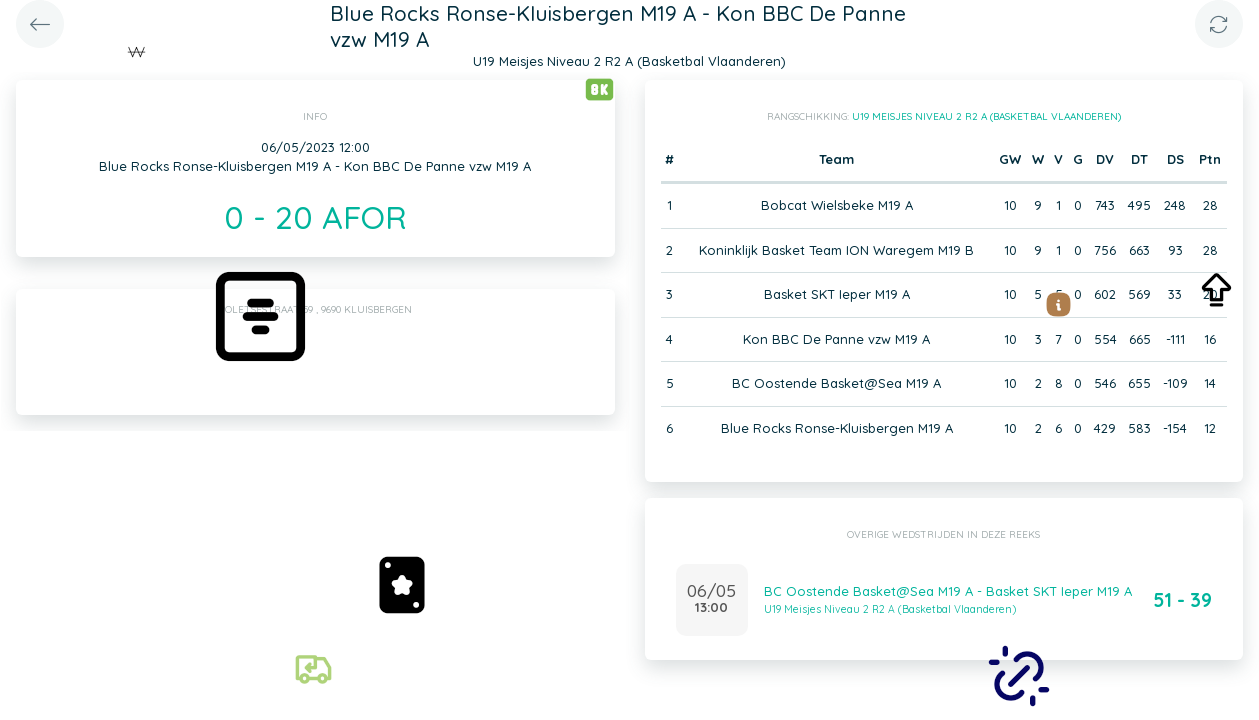 Image resolution: width=1259 pixels, height=720 pixels. I want to click on upload a file or document, so click(1216, 289).